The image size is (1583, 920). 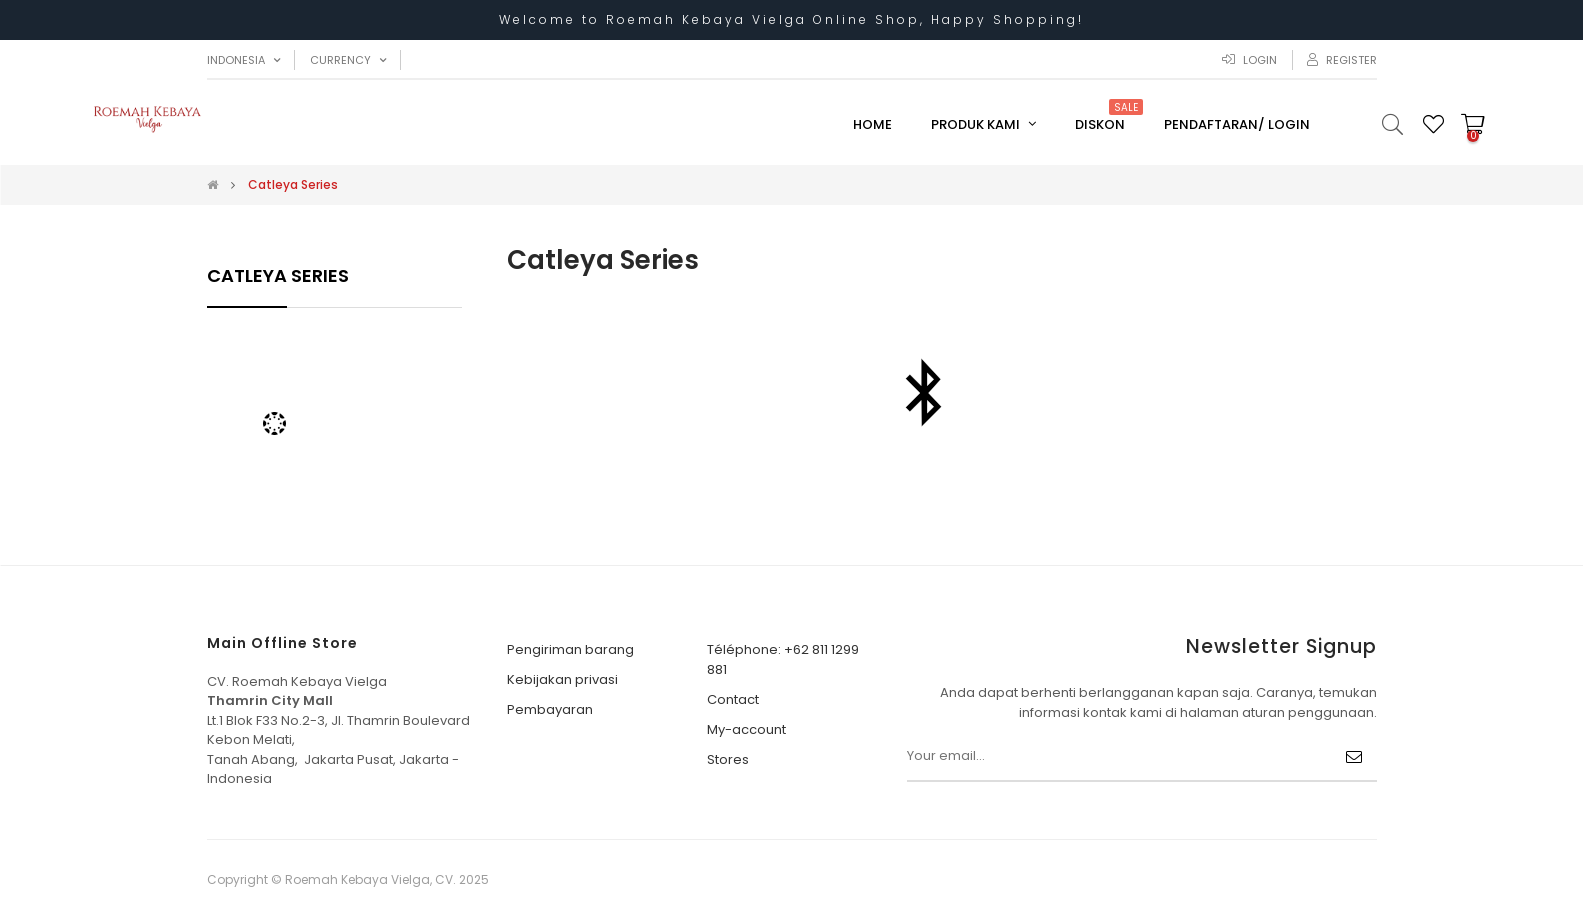 What do you see at coordinates (274, 423) in the screenshot?
I see `open canvas learning management system` at bounding box center [274, 423].